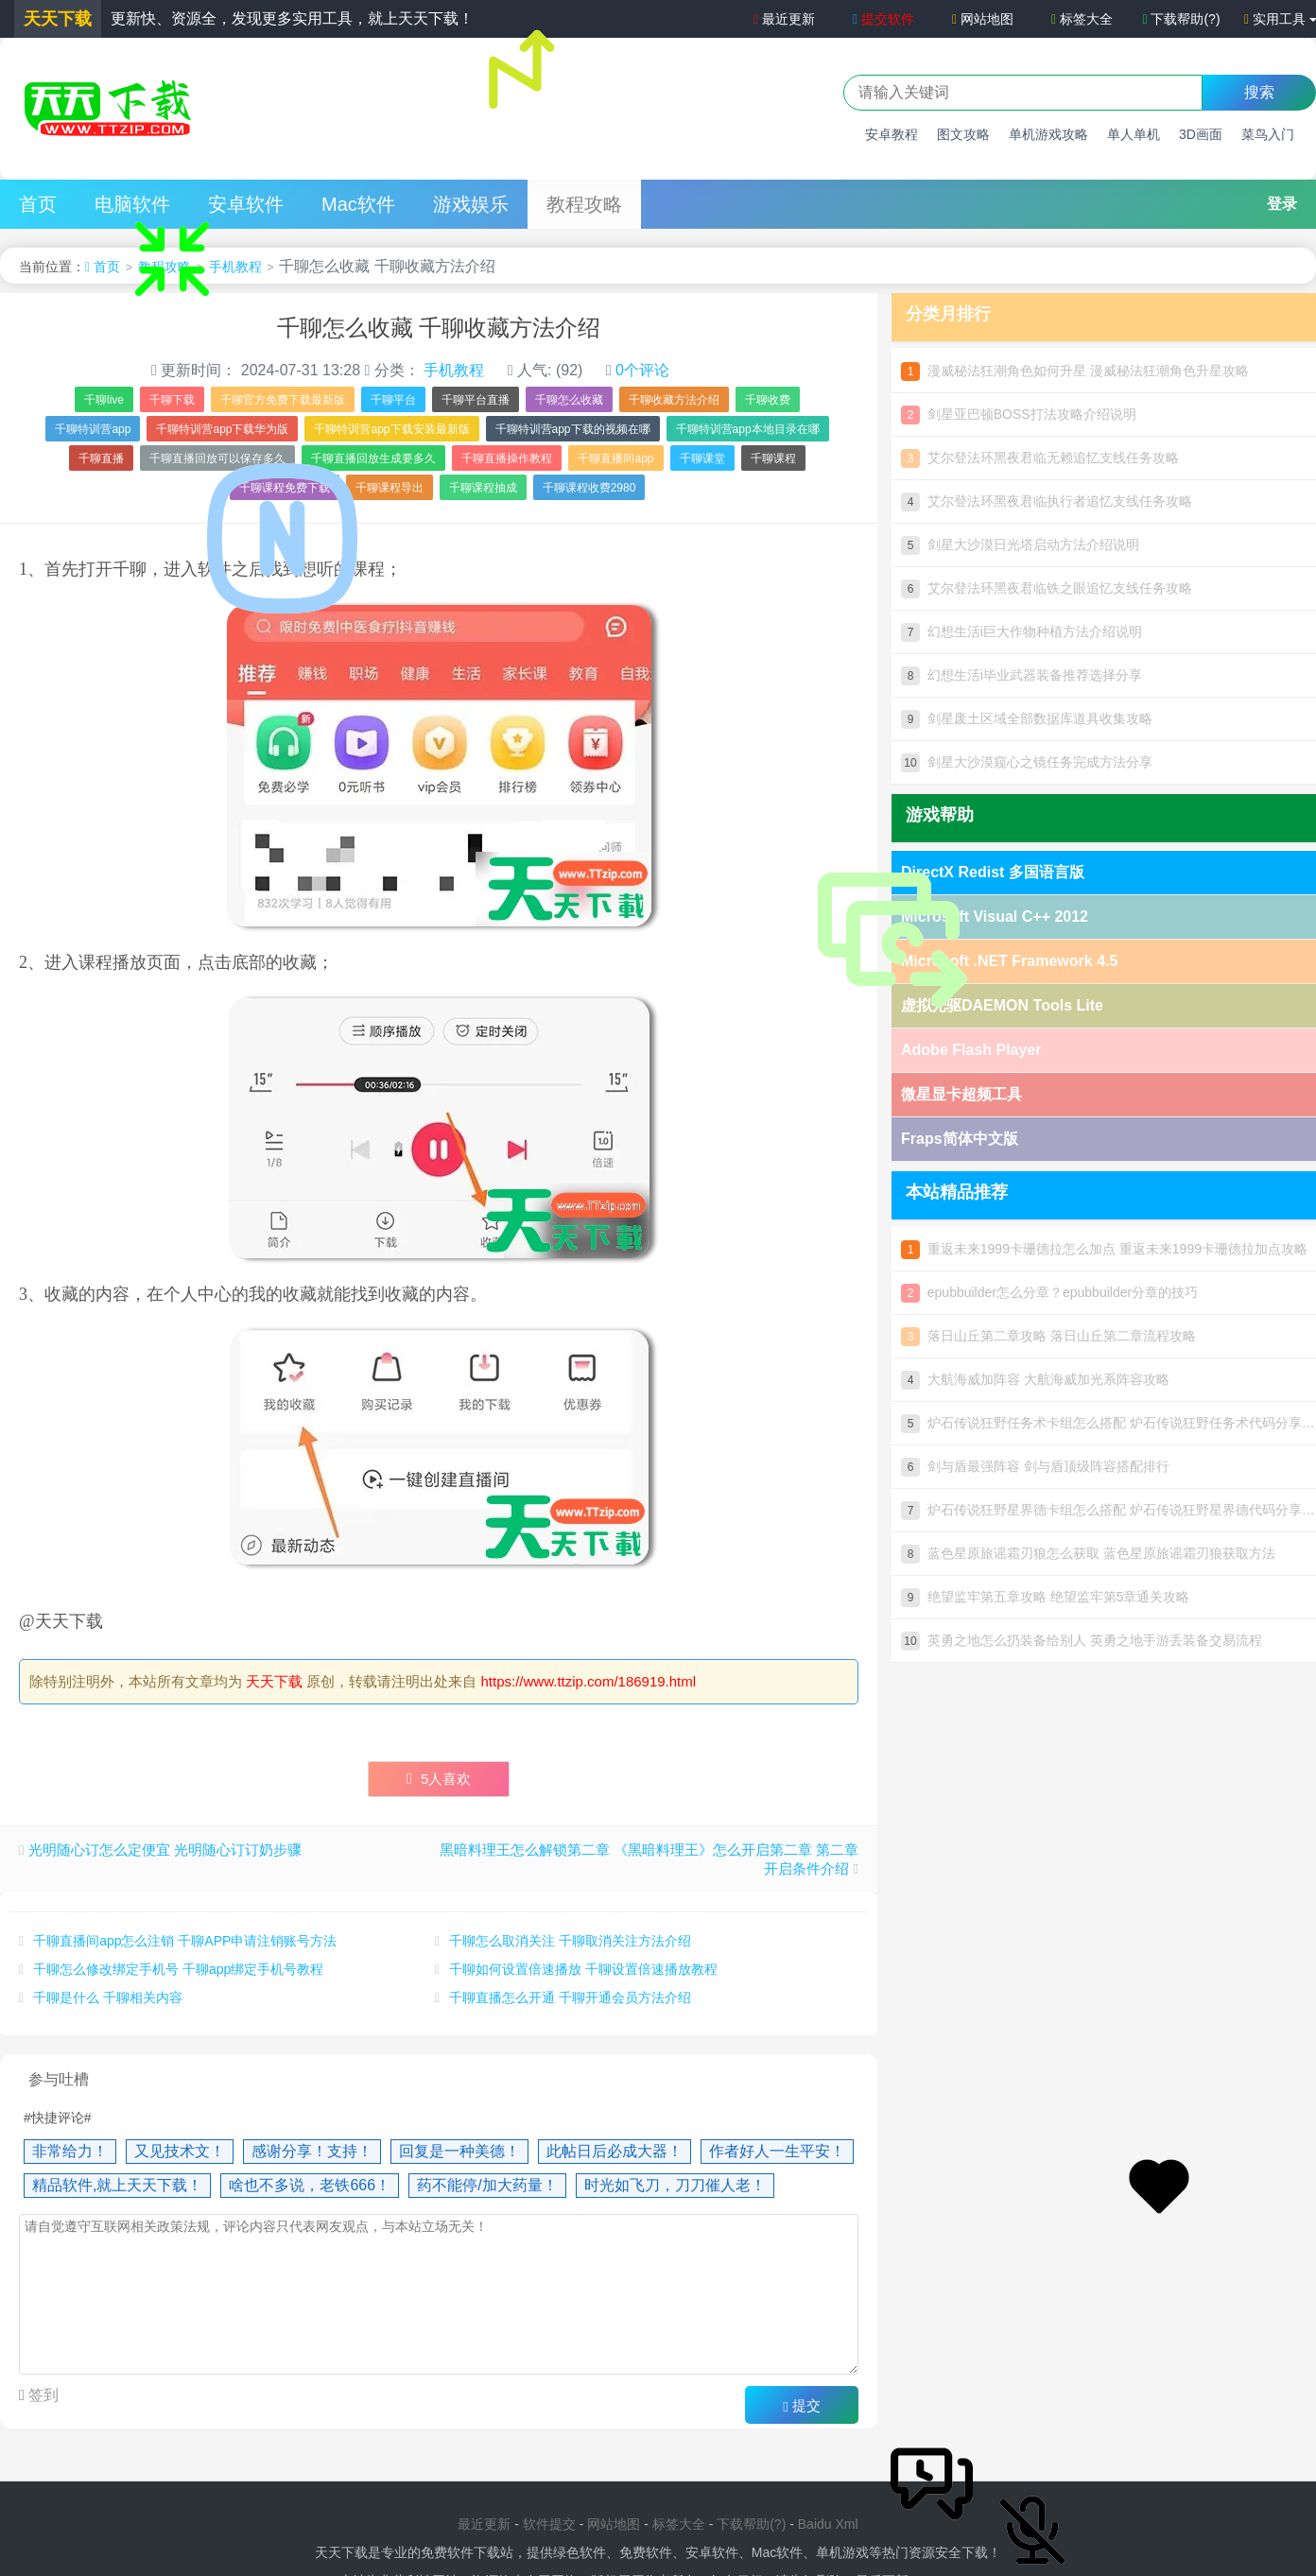  What do you see at coordinates (282, 538) in the screenshot?
I see `indicates an item starting with the letter "n"` at bounding box center [282, 538].